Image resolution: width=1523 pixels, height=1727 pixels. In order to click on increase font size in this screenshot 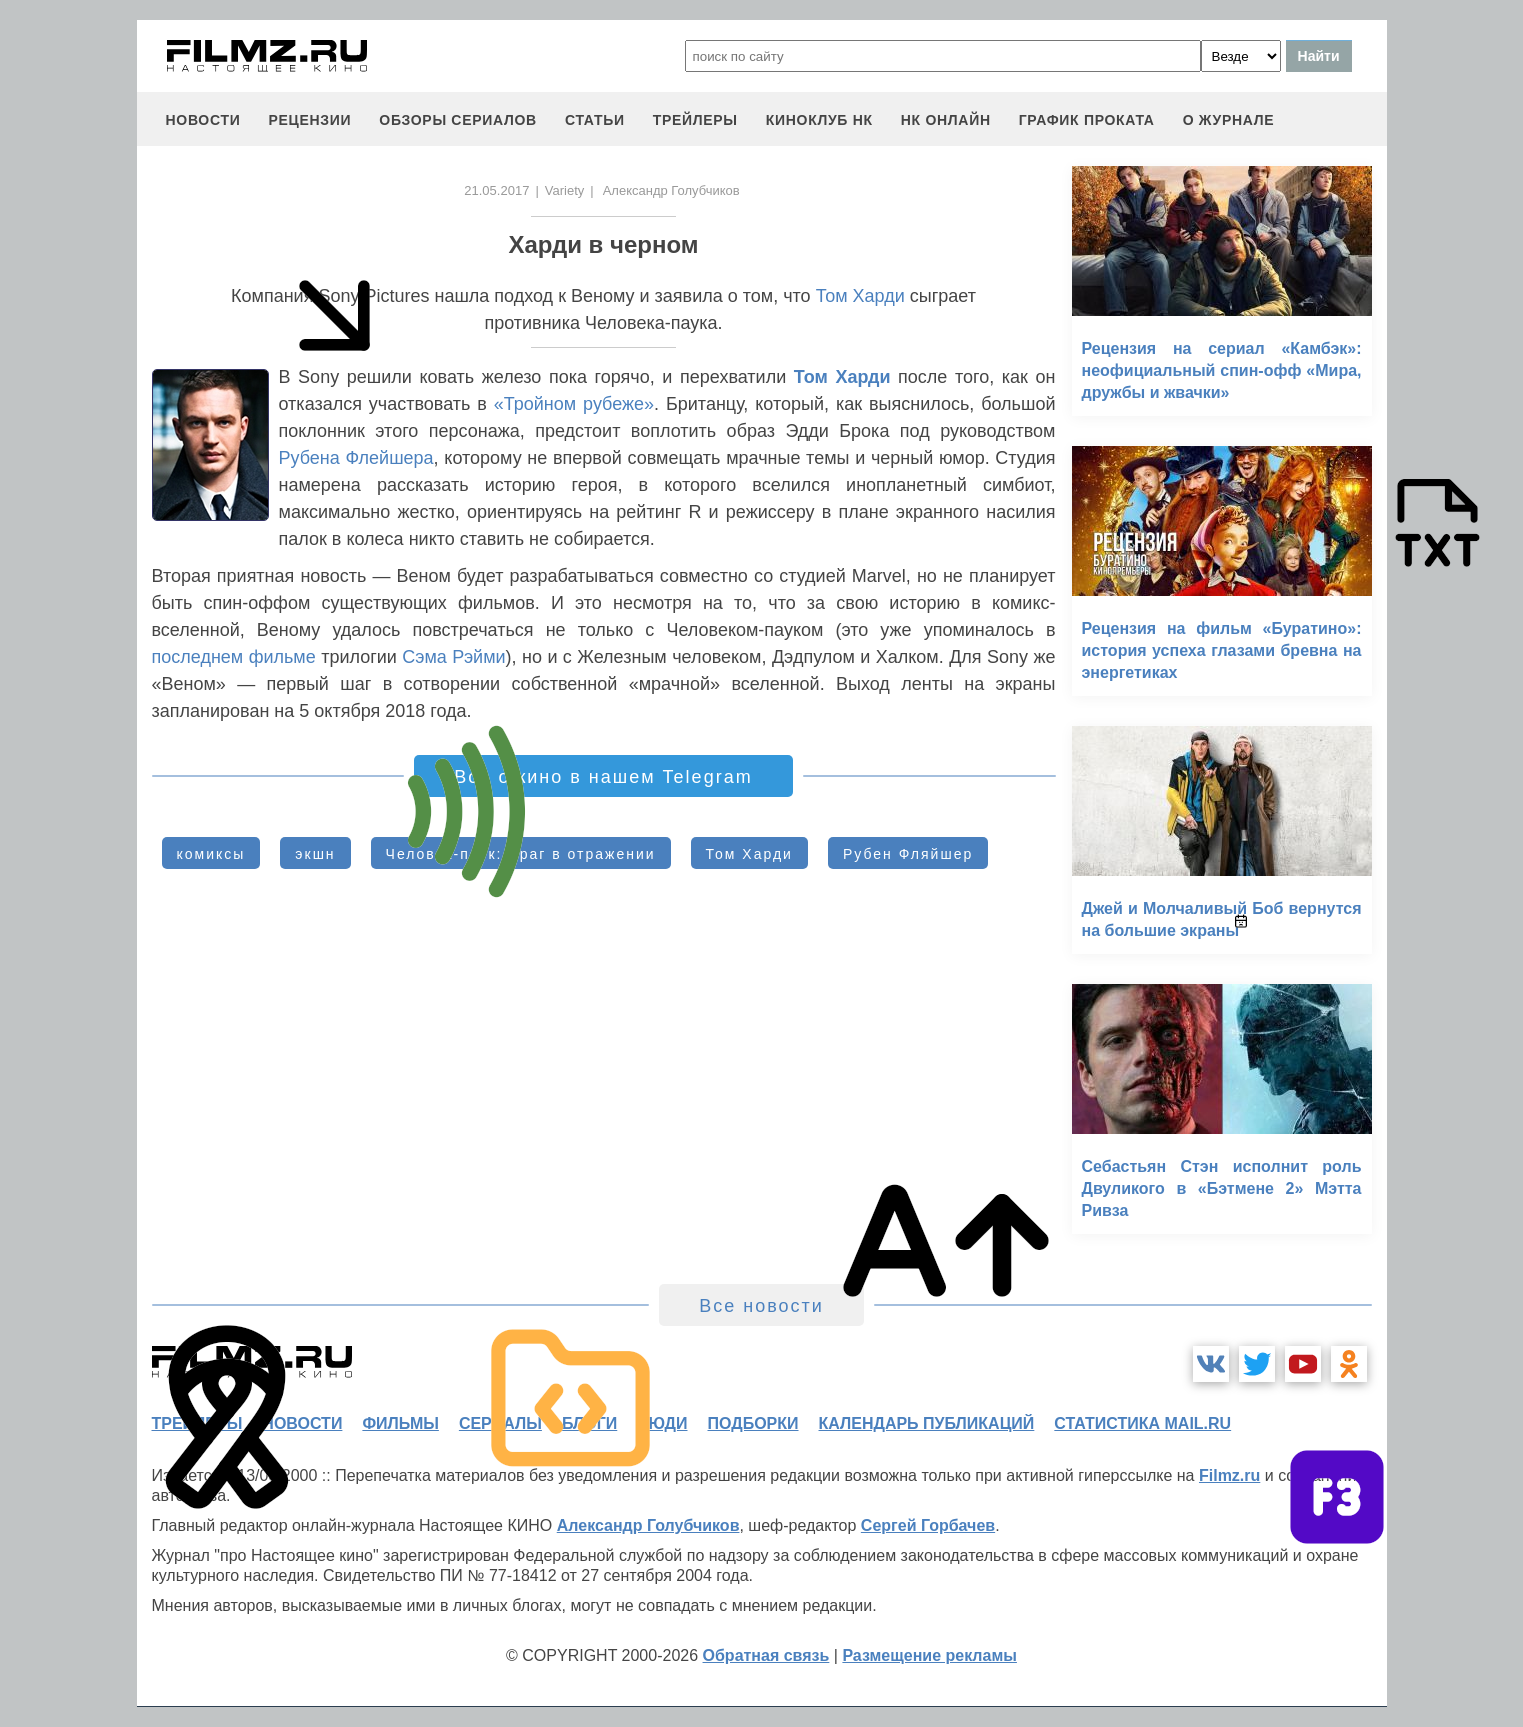, I will do `click(946, 1250)`.